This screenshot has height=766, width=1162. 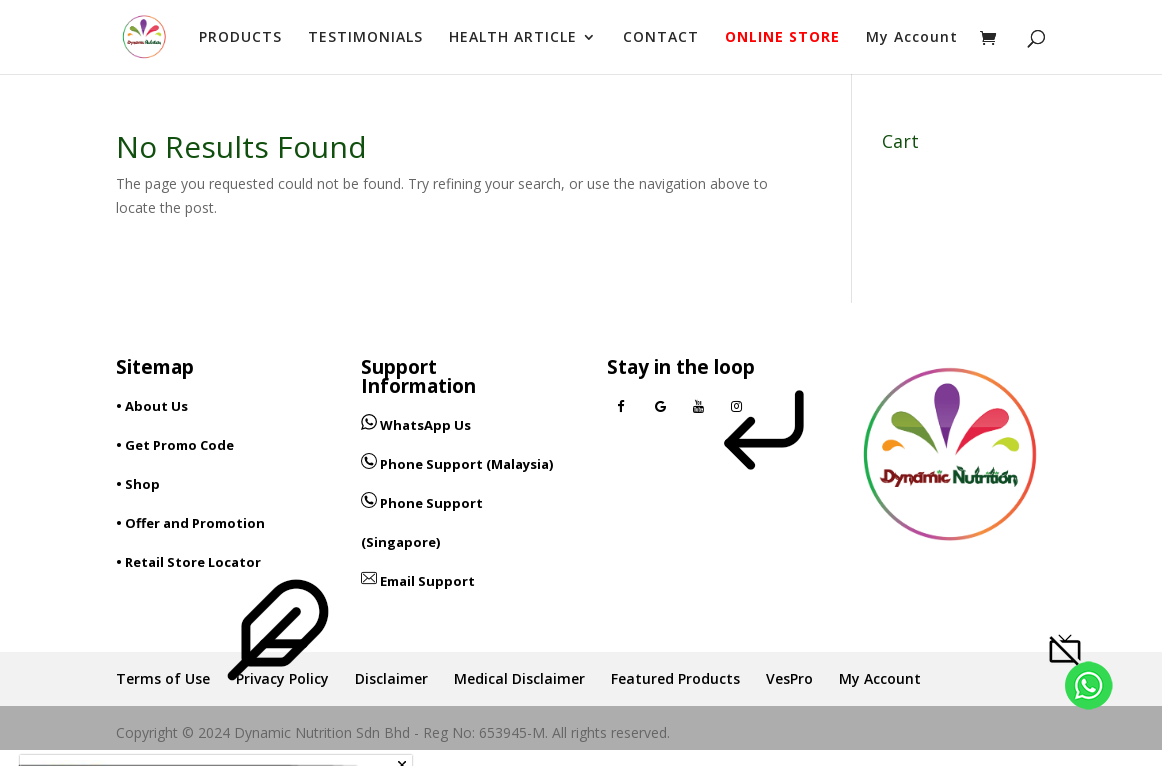 What do you see at coordinates (1065, 650) in the screenshot?
I see `tv or display is currently off or disabled` at bounding box center [1065, 650].